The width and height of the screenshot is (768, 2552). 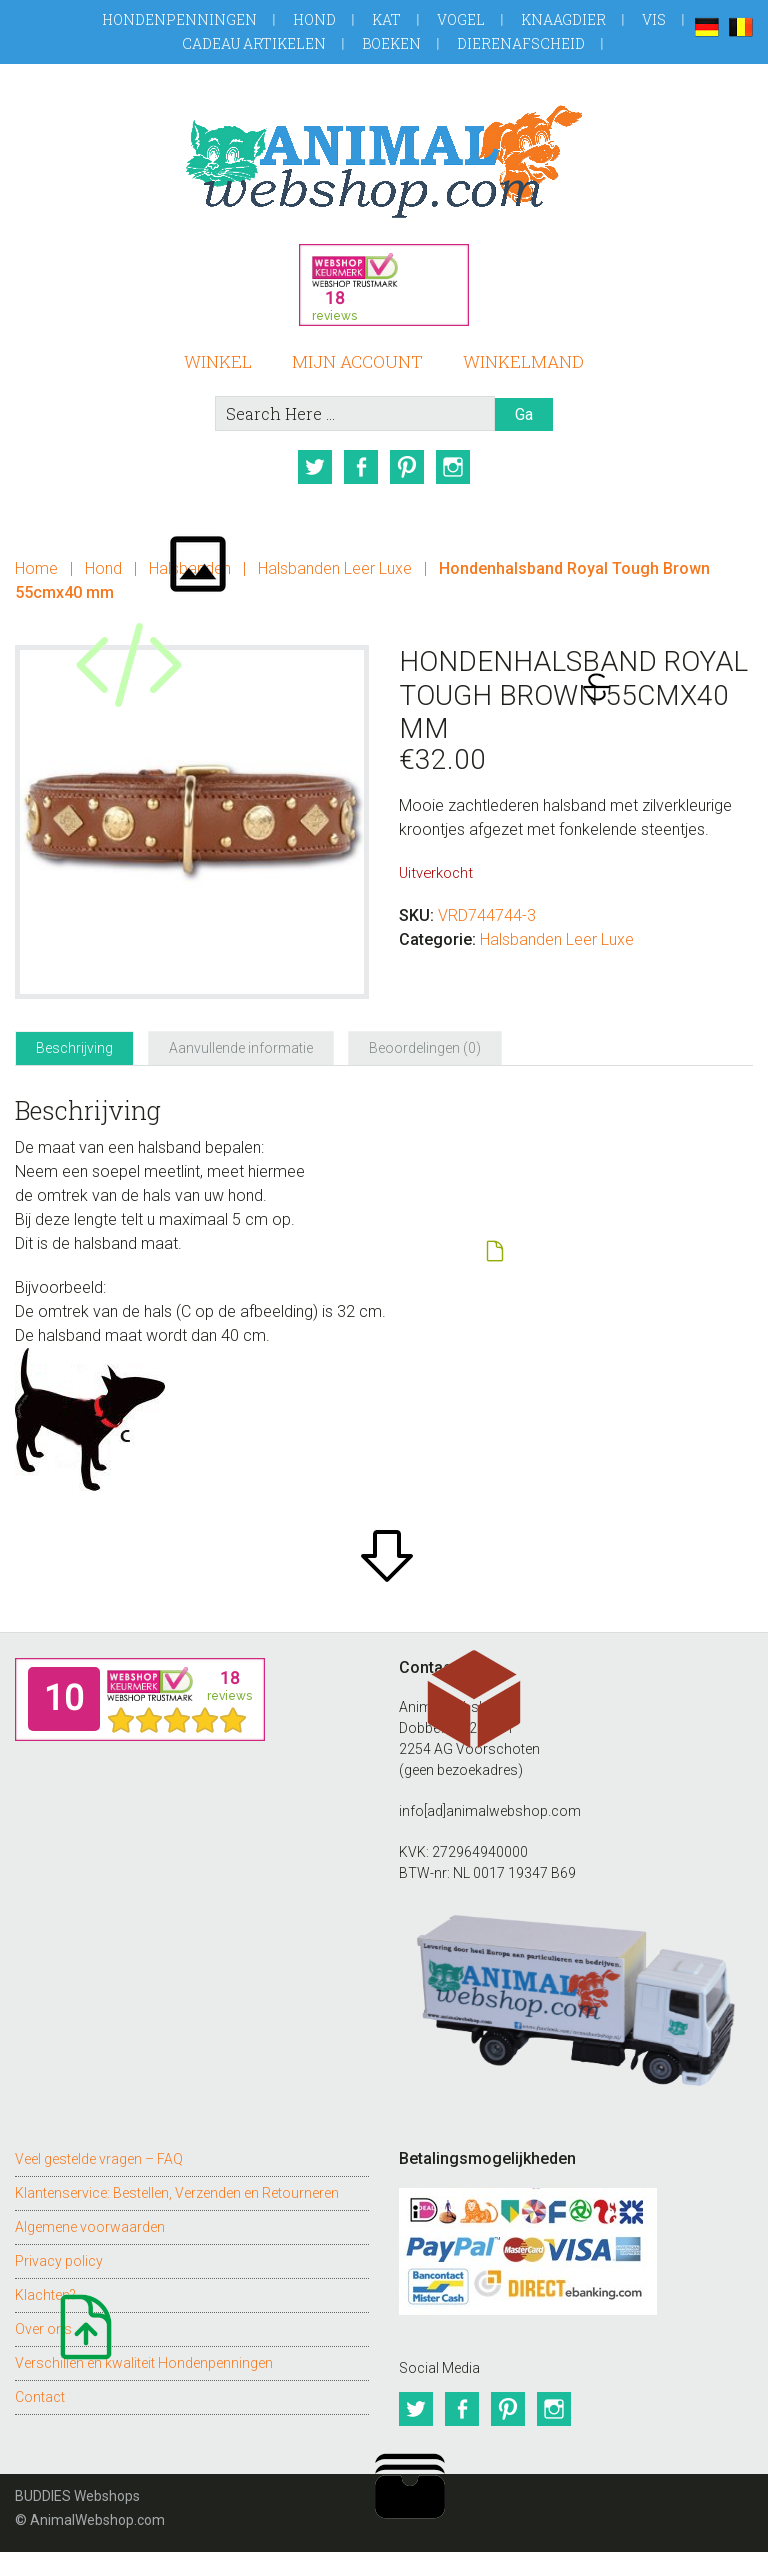 What do you see at coordinates (198, 564) in the screenshot?
I see `view photos or images` at bounding box center [198, 564].